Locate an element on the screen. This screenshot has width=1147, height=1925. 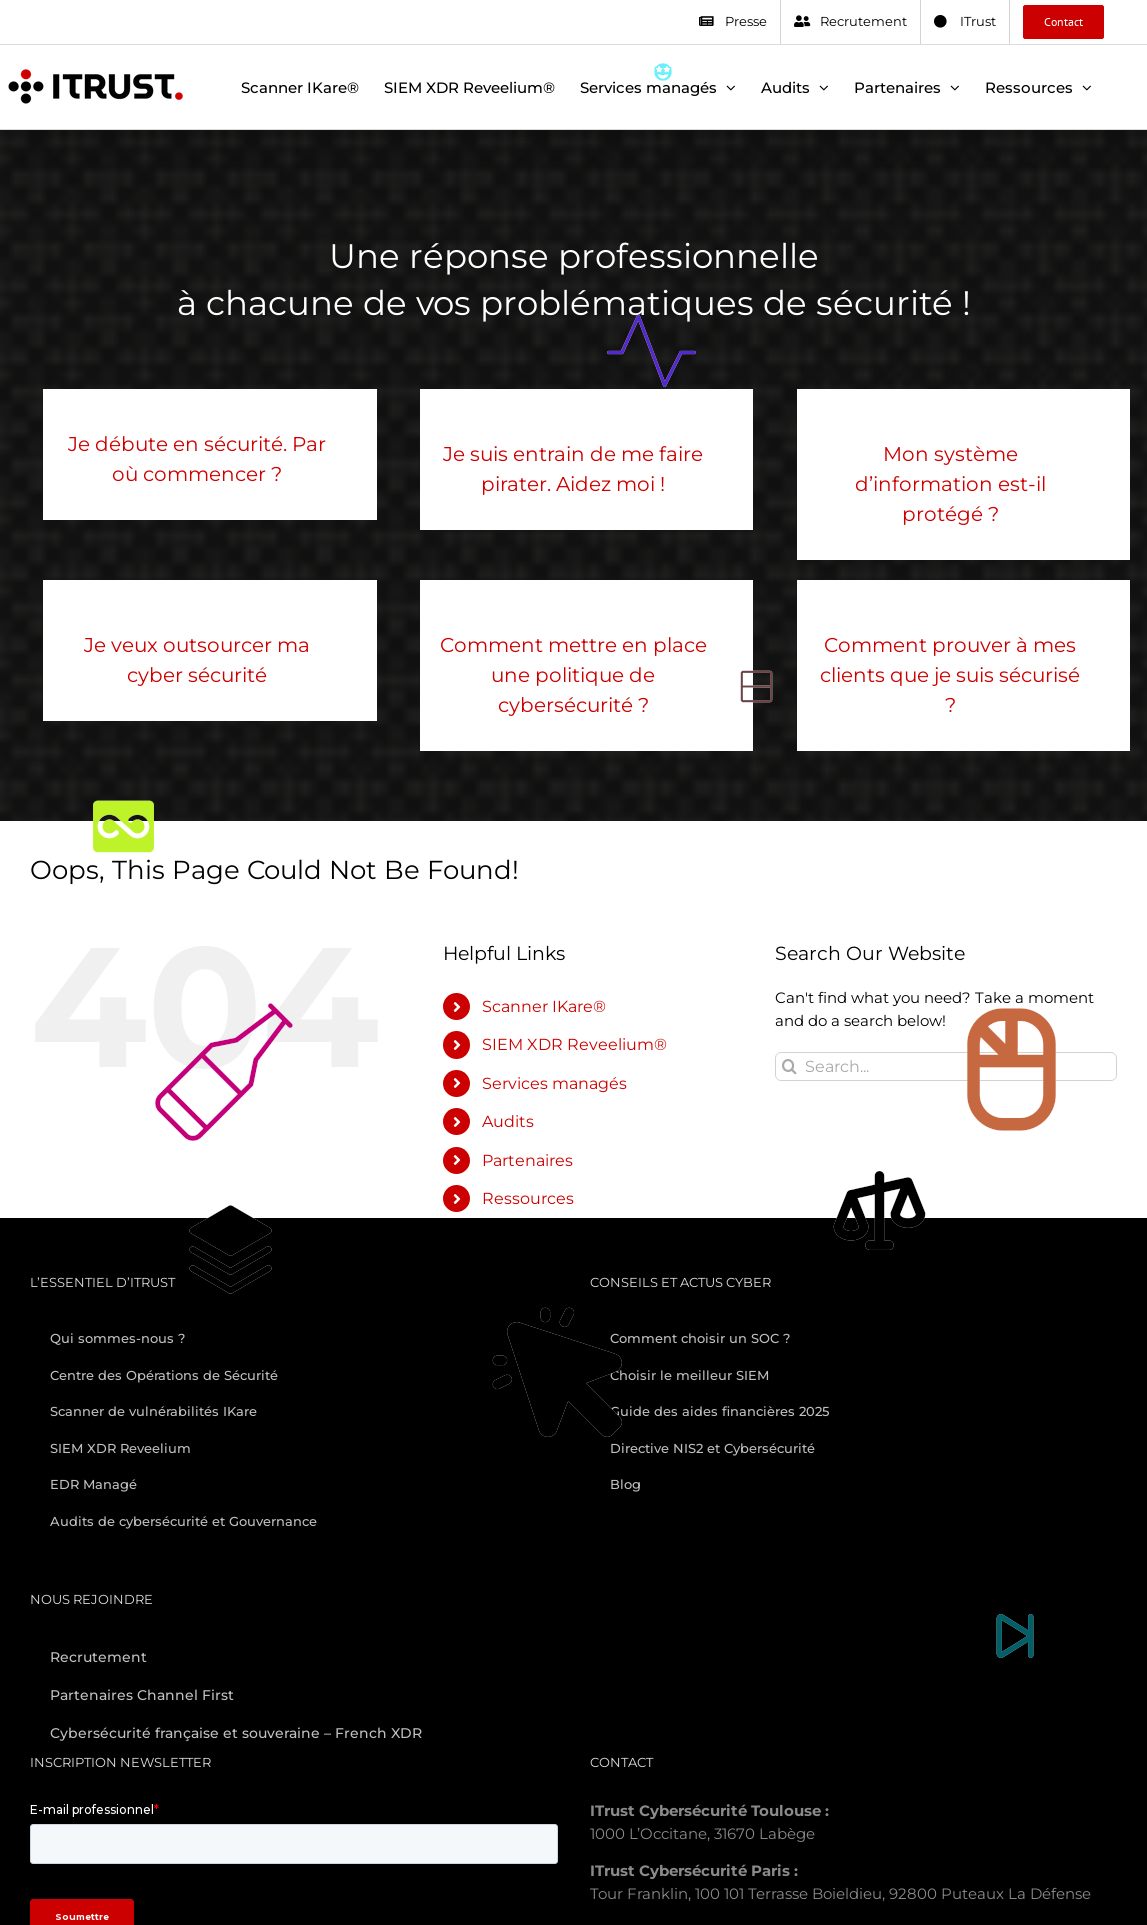
indicates a top-rated or favorite item is located at coordinates (663, 72).